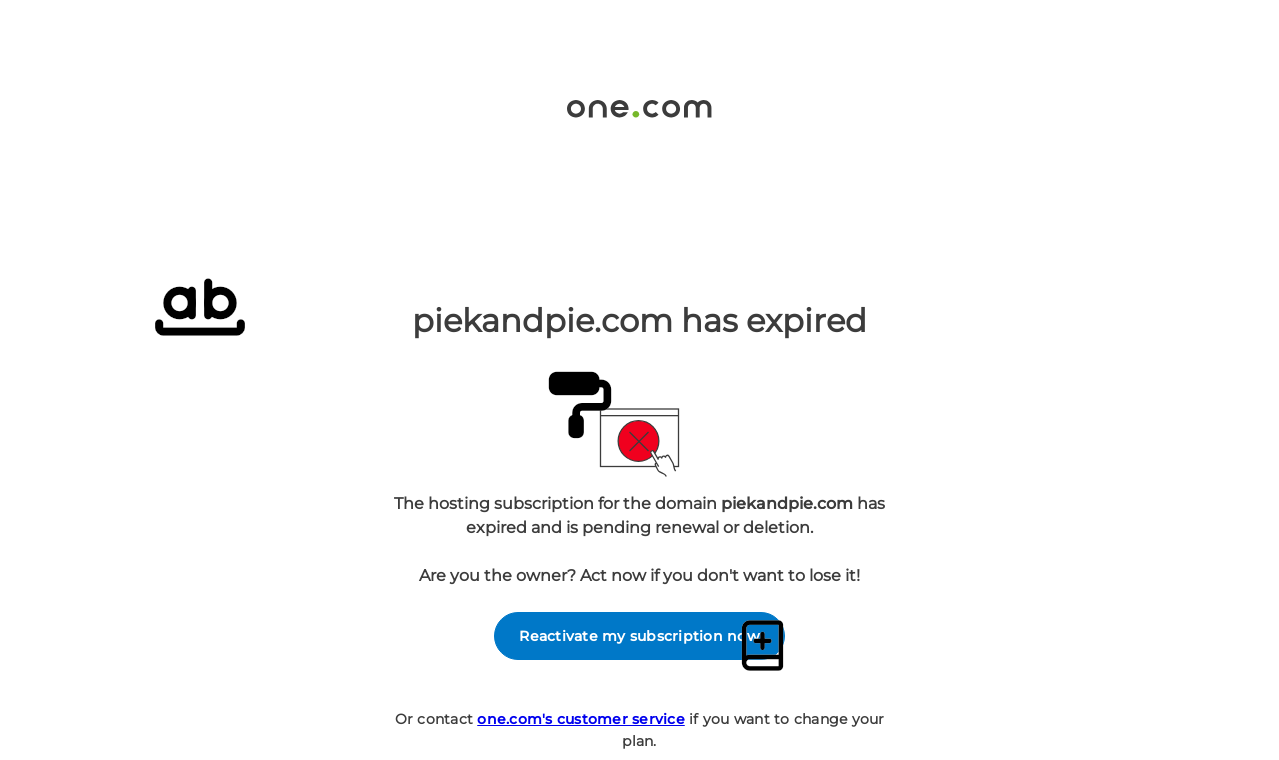 The width and height of the screenshot is (1279, 760). Describe the element at coordinates (200, 303) in the screenshot. I see `toggle whole word matching in search` at that location.